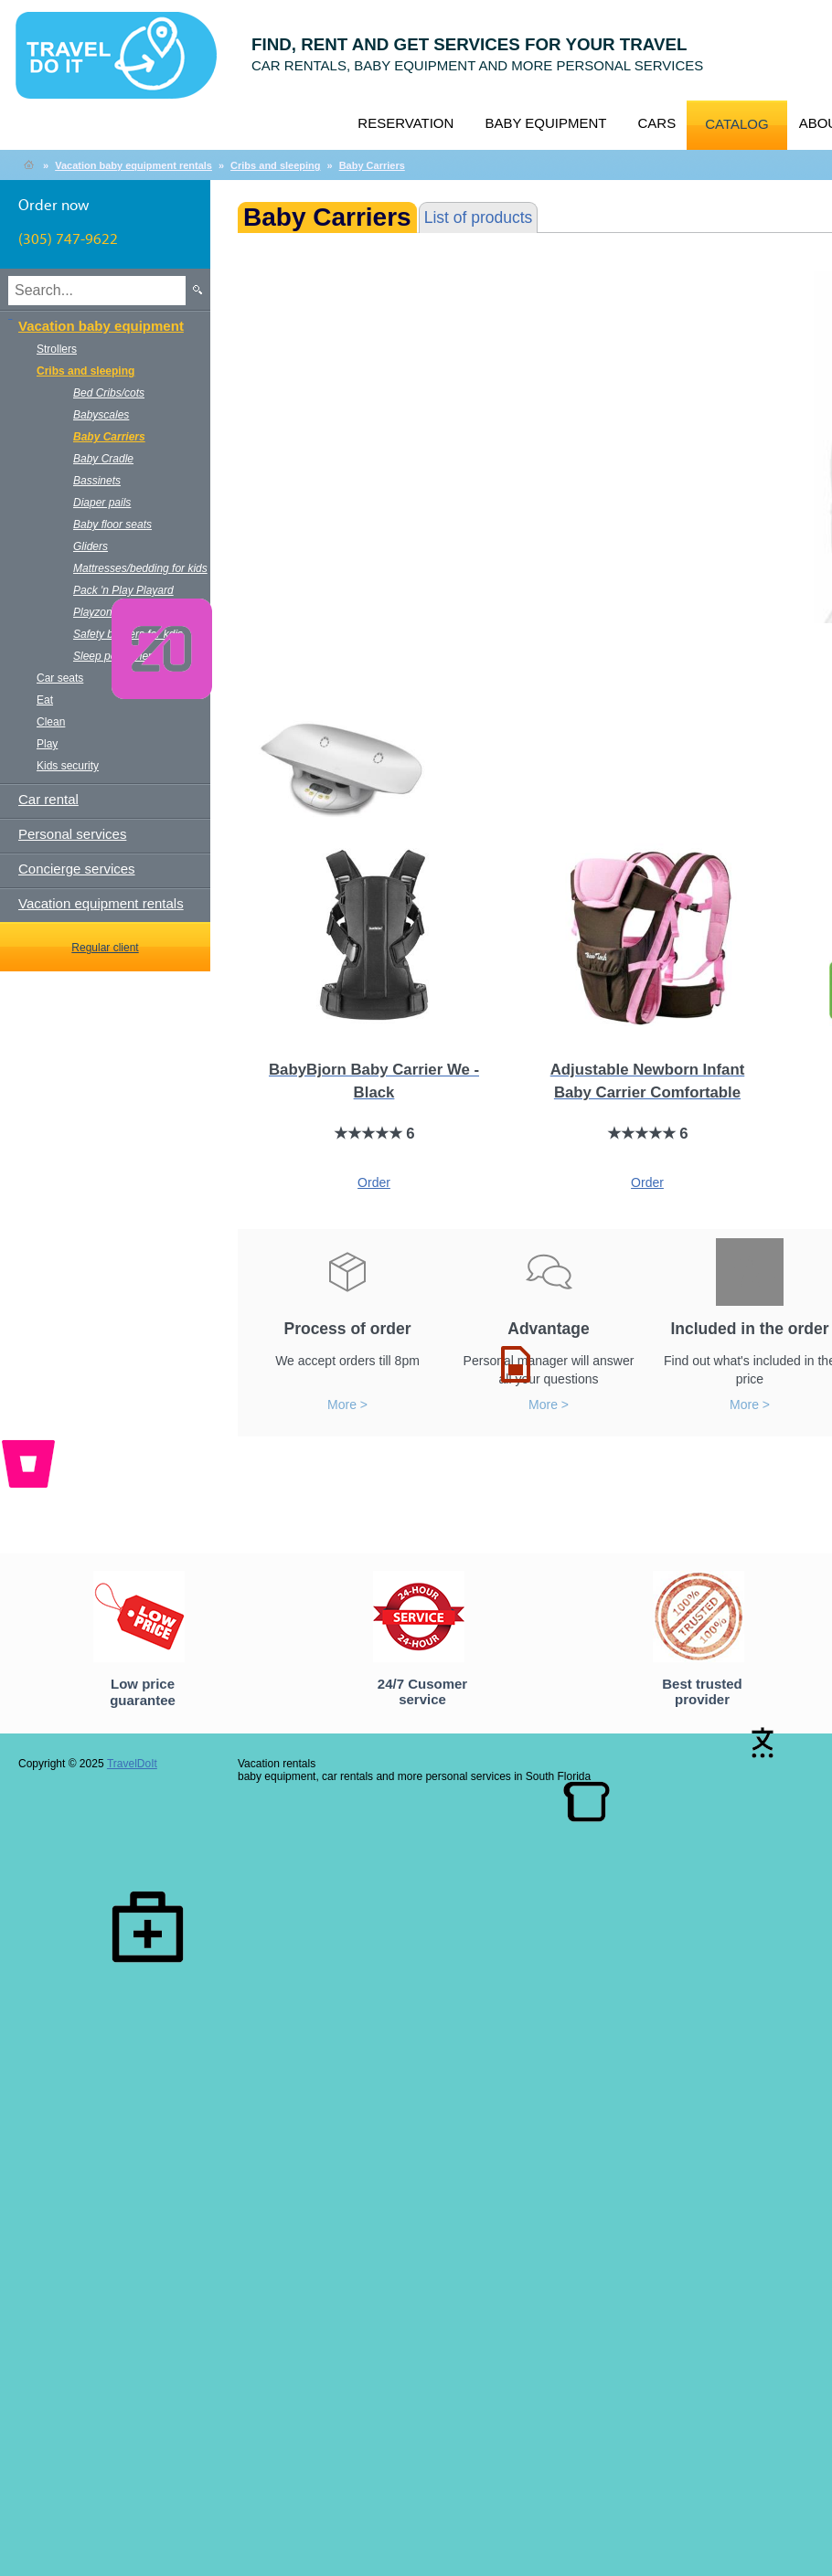  What do you see at coordinates (147, 1930) in the screenshot?
I see `access first aid or medical resources` at bounding box center [147, 1930].